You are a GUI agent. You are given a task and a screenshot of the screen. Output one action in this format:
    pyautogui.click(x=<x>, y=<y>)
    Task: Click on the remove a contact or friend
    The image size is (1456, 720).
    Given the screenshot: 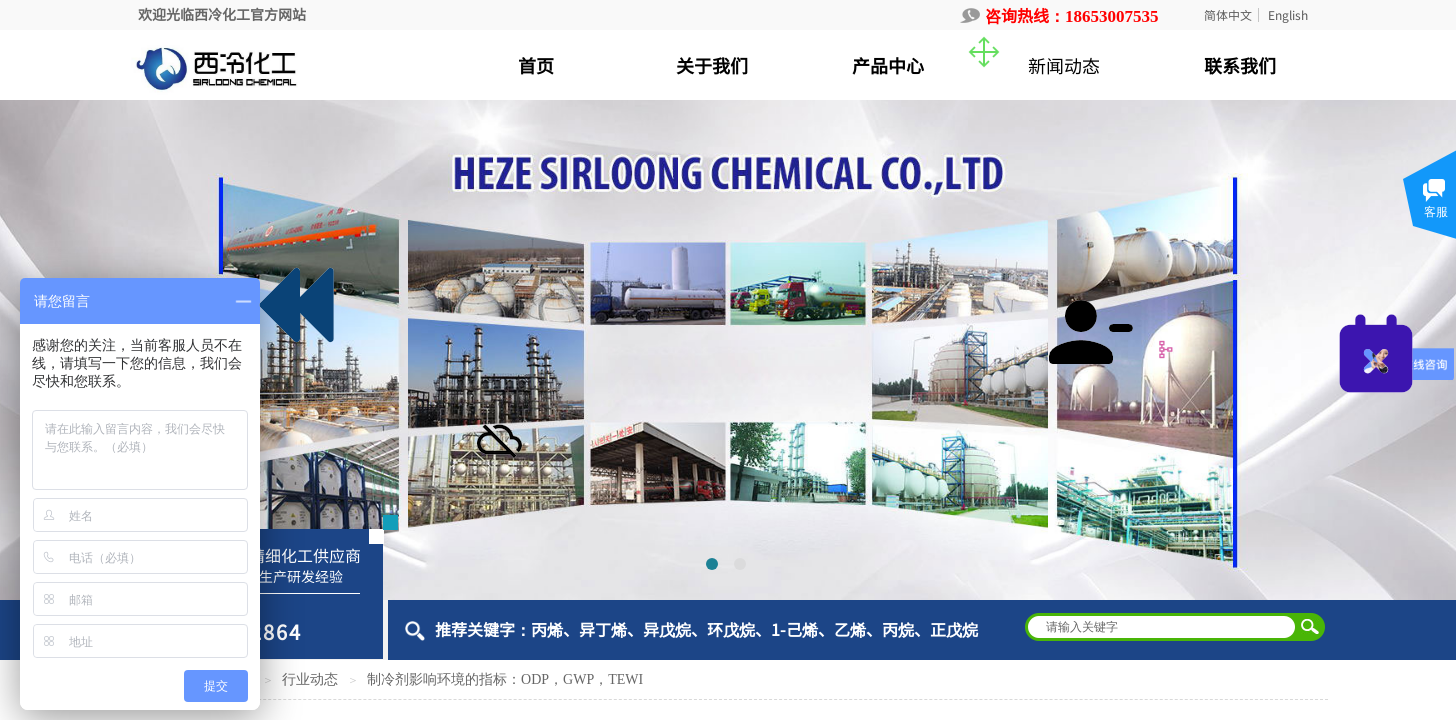 What is the action you would take?
    pyautogui.click(x=1089, y=332)
    